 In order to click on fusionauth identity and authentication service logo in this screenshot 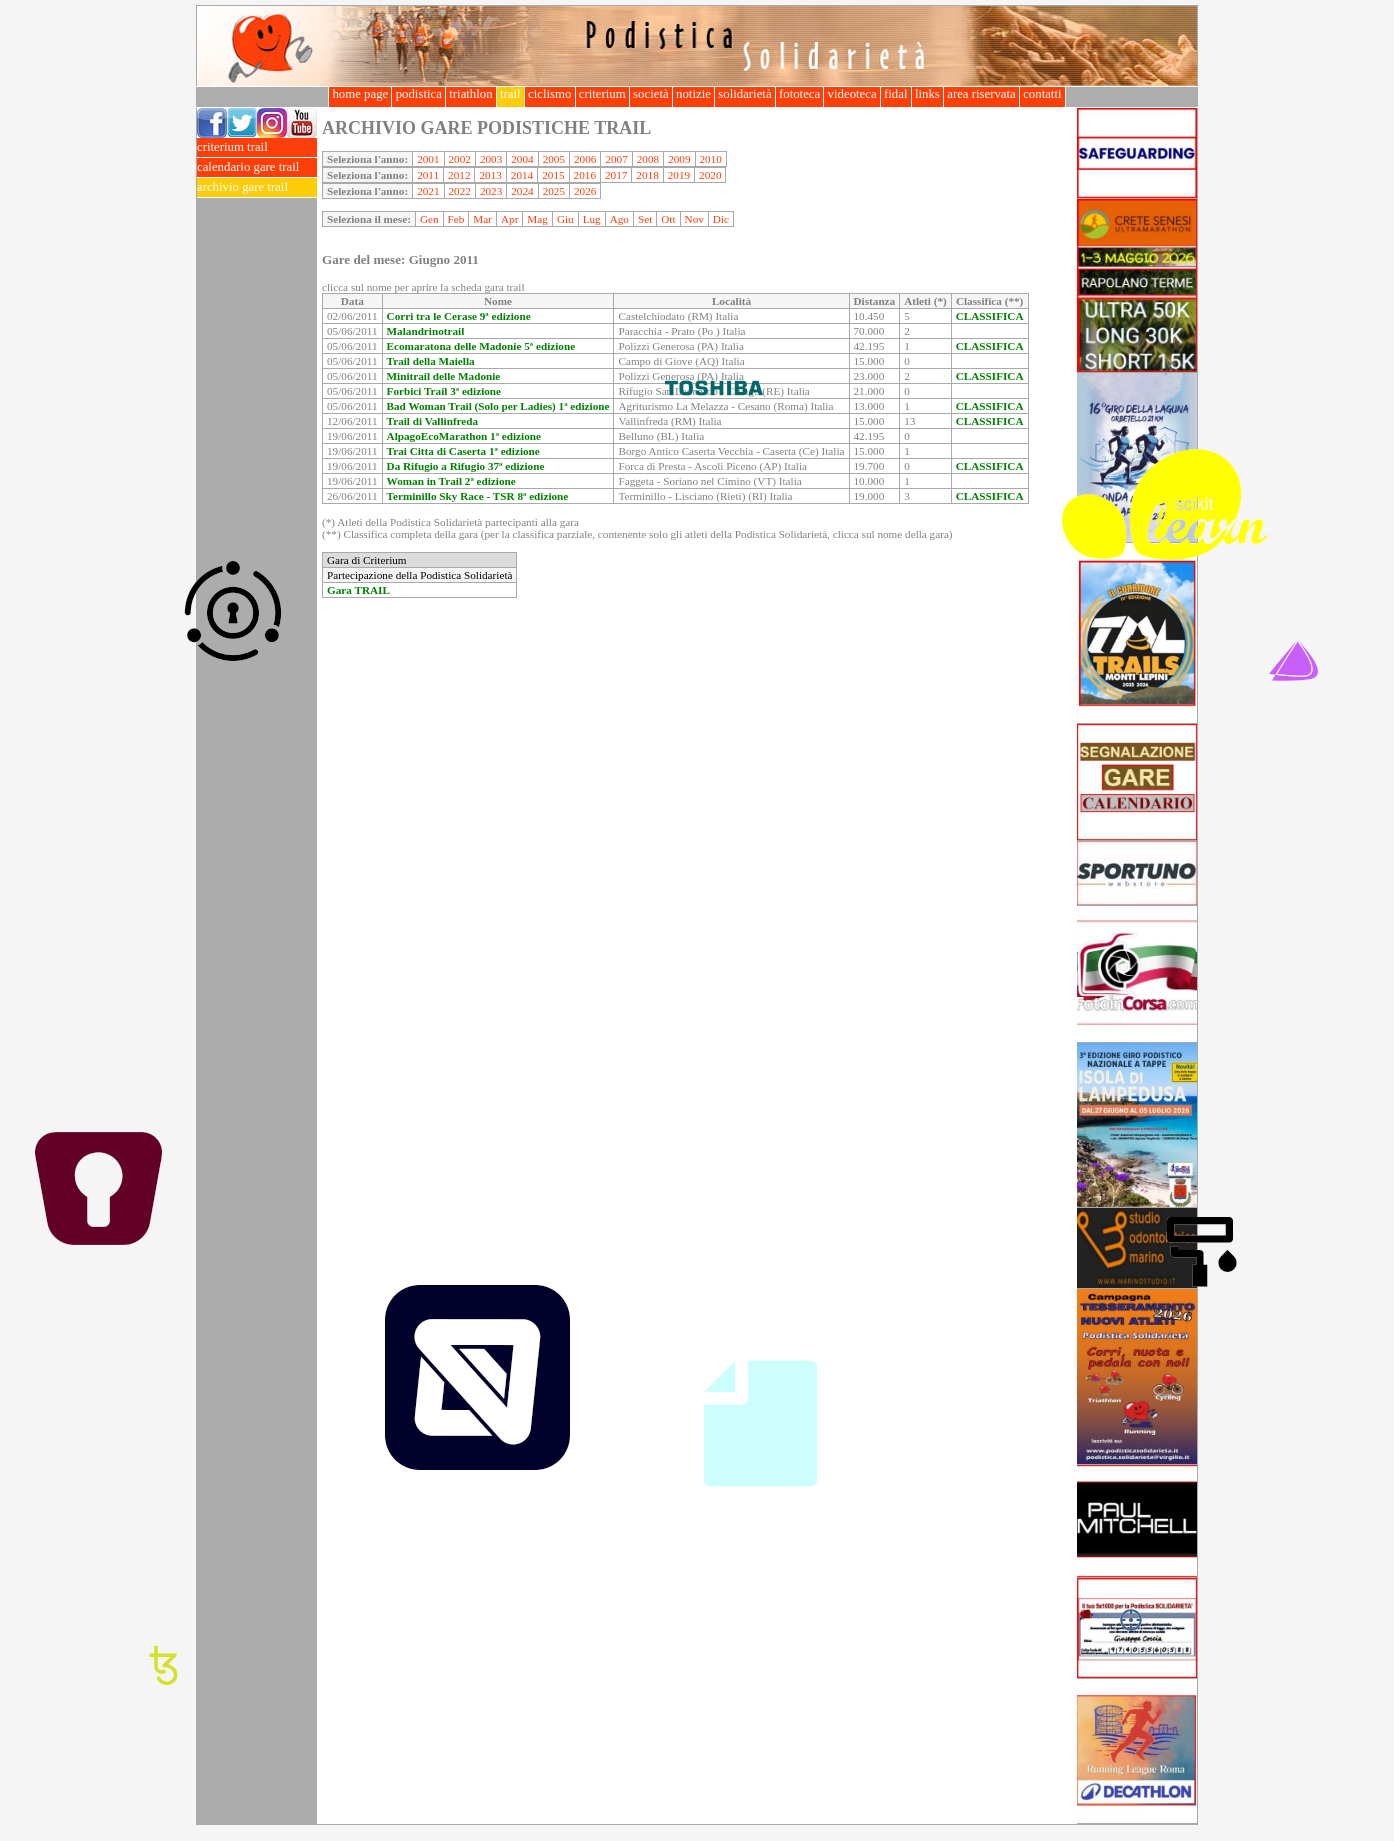, I will do `click(233, 611)`.